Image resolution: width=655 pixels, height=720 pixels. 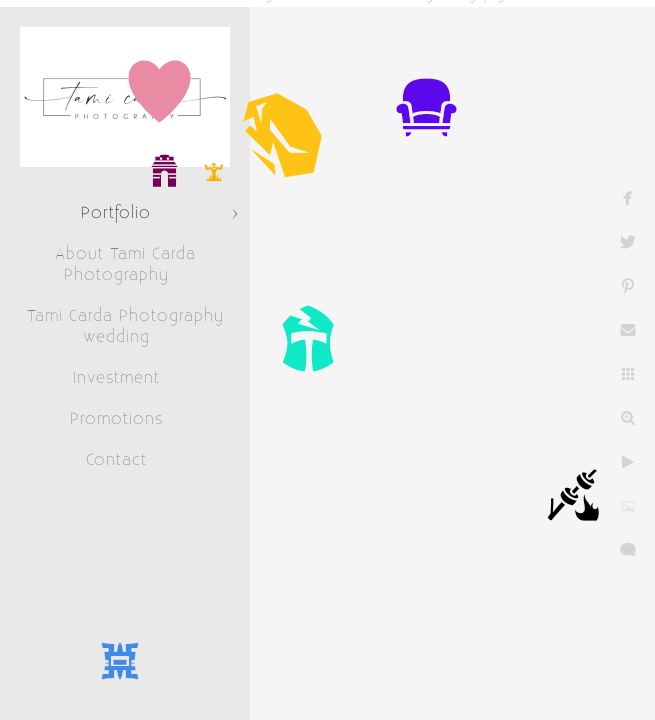 What do you see at coordinates (308, 339) in the screenshot?
I see `indicates damaged or broken armor status` at bounding box center [308, 339].